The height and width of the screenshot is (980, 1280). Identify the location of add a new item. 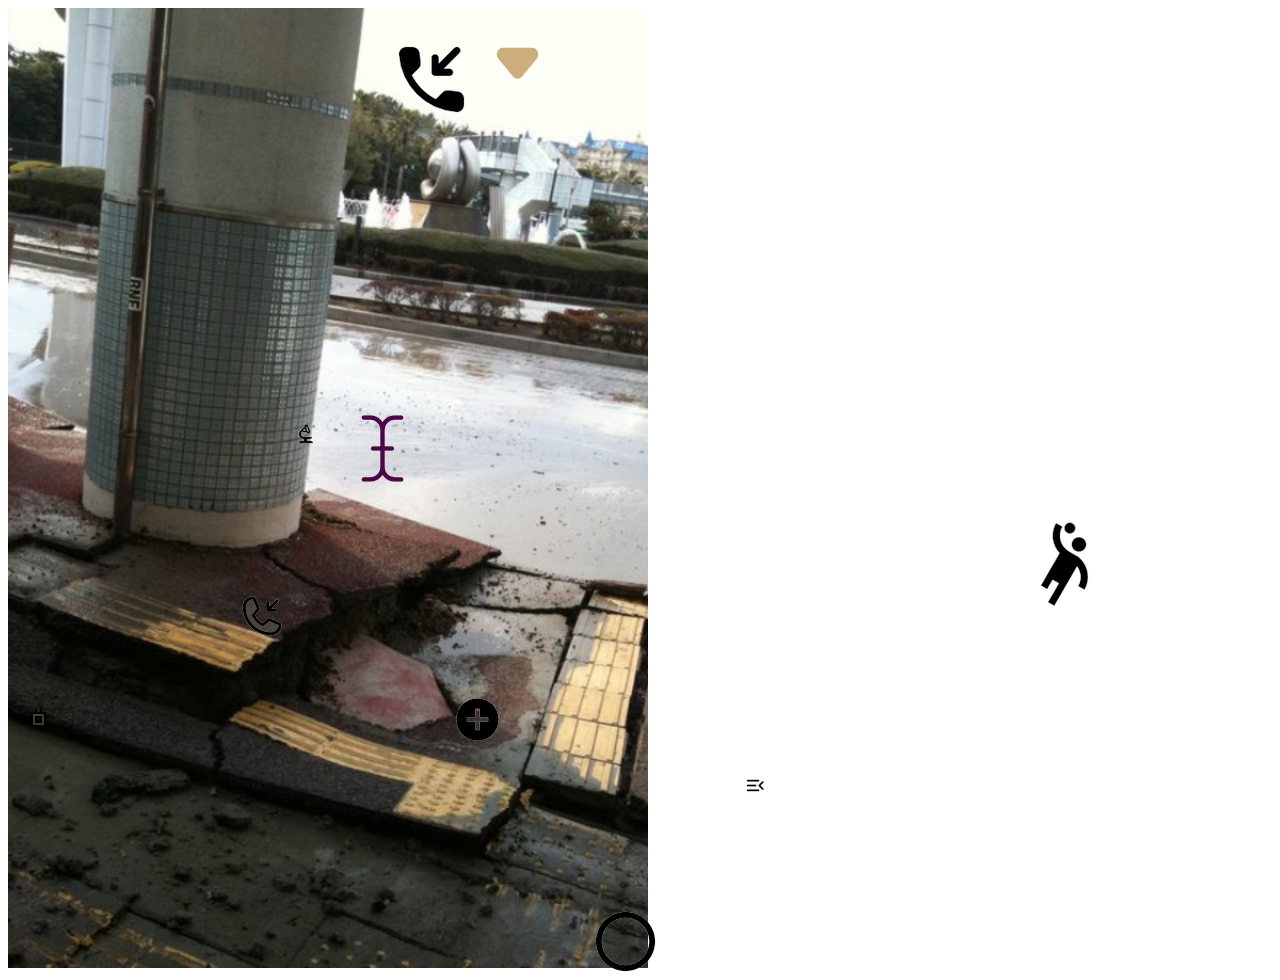
(477, 719).